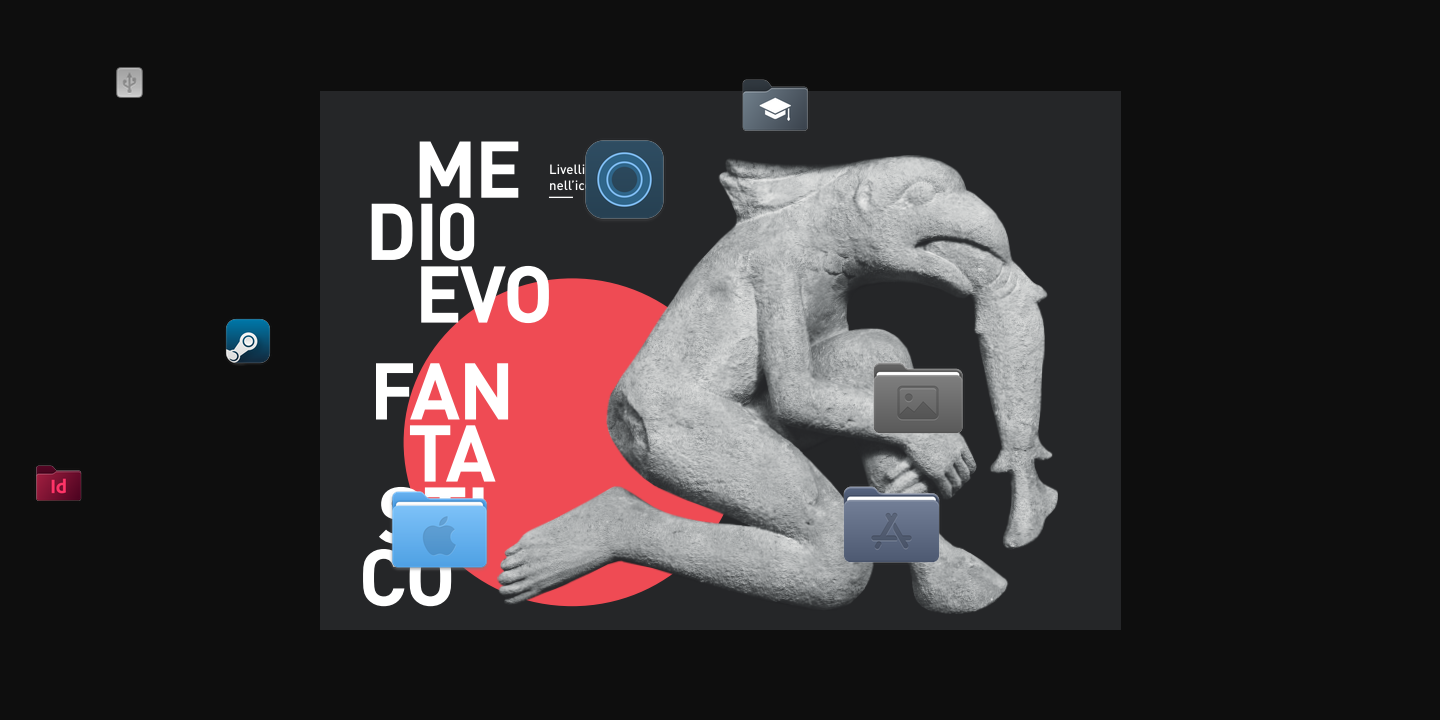  I want to click on open education or coursework folder, so click(775, 107).